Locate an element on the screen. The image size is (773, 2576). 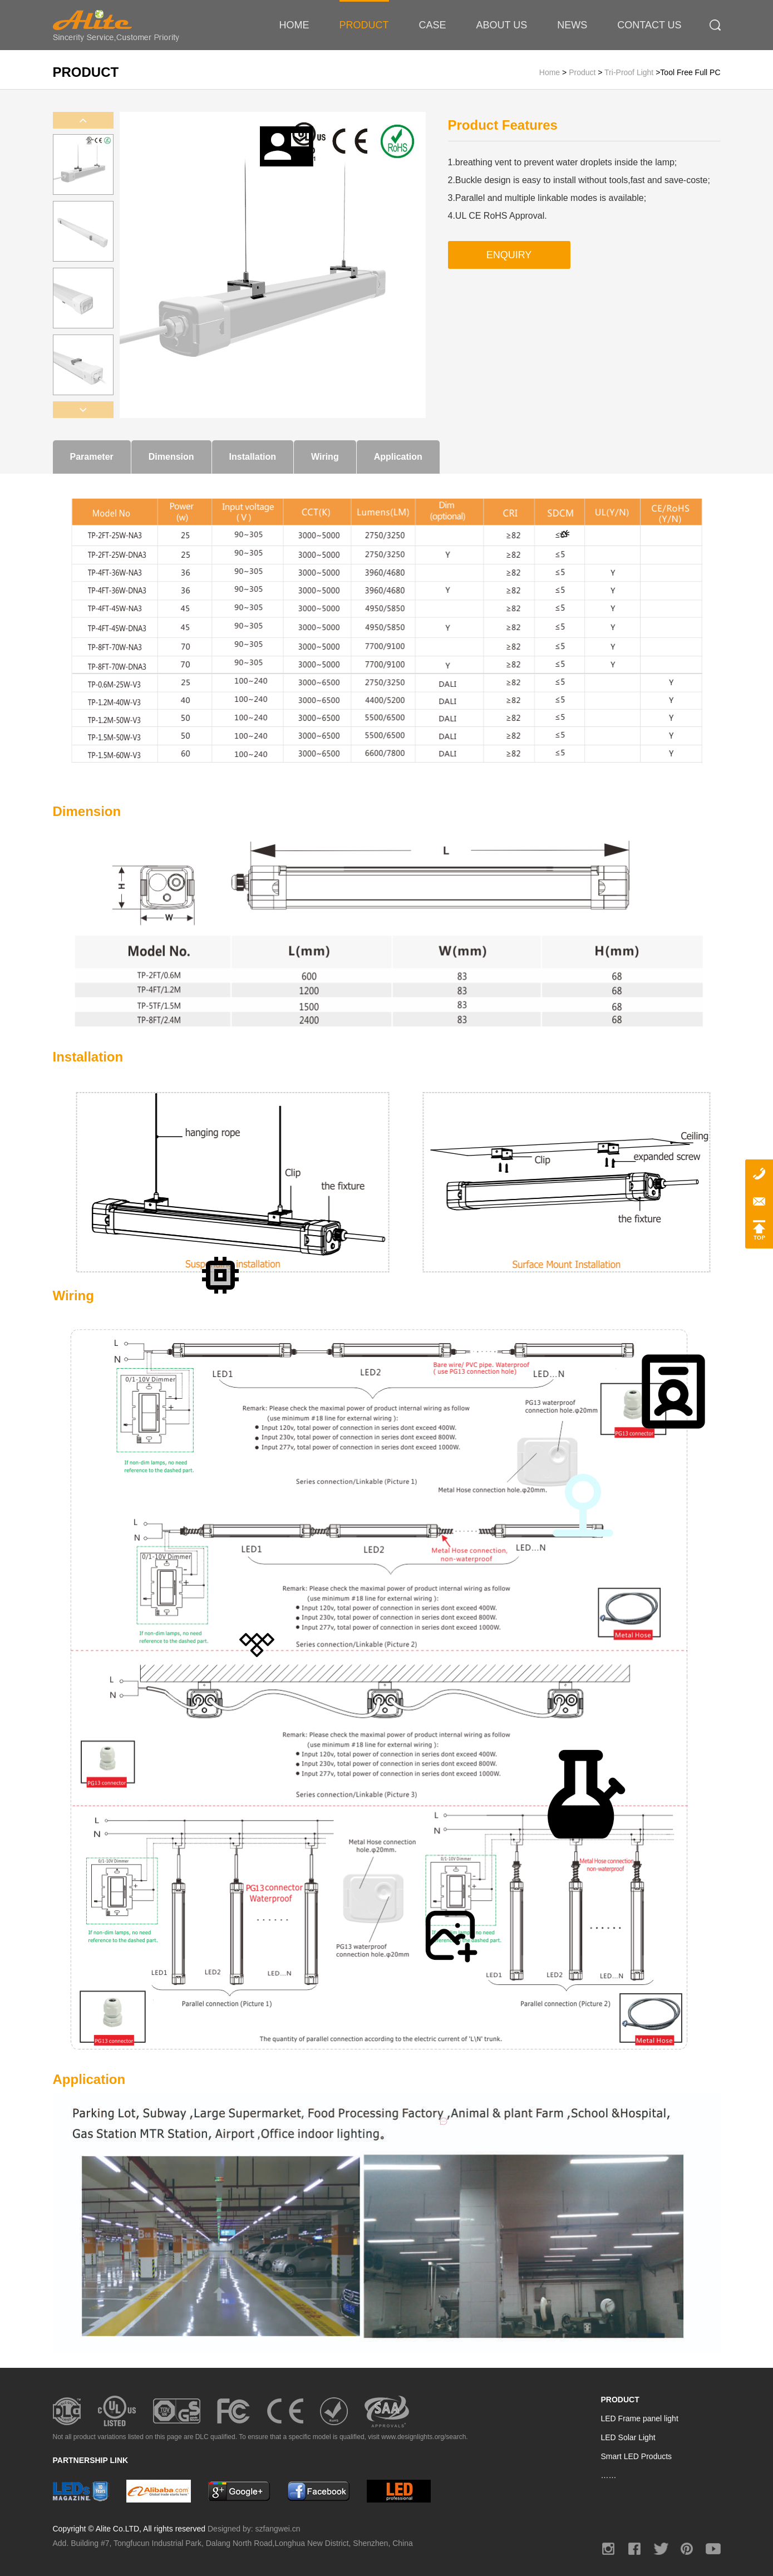
access contact information via email is located at coordinates (287, 146).